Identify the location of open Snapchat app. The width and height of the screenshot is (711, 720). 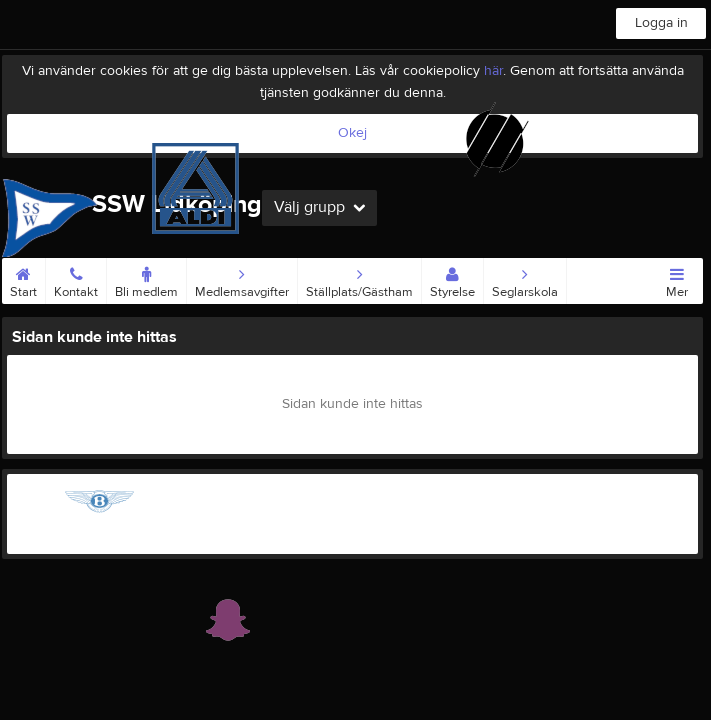
(228, 620).